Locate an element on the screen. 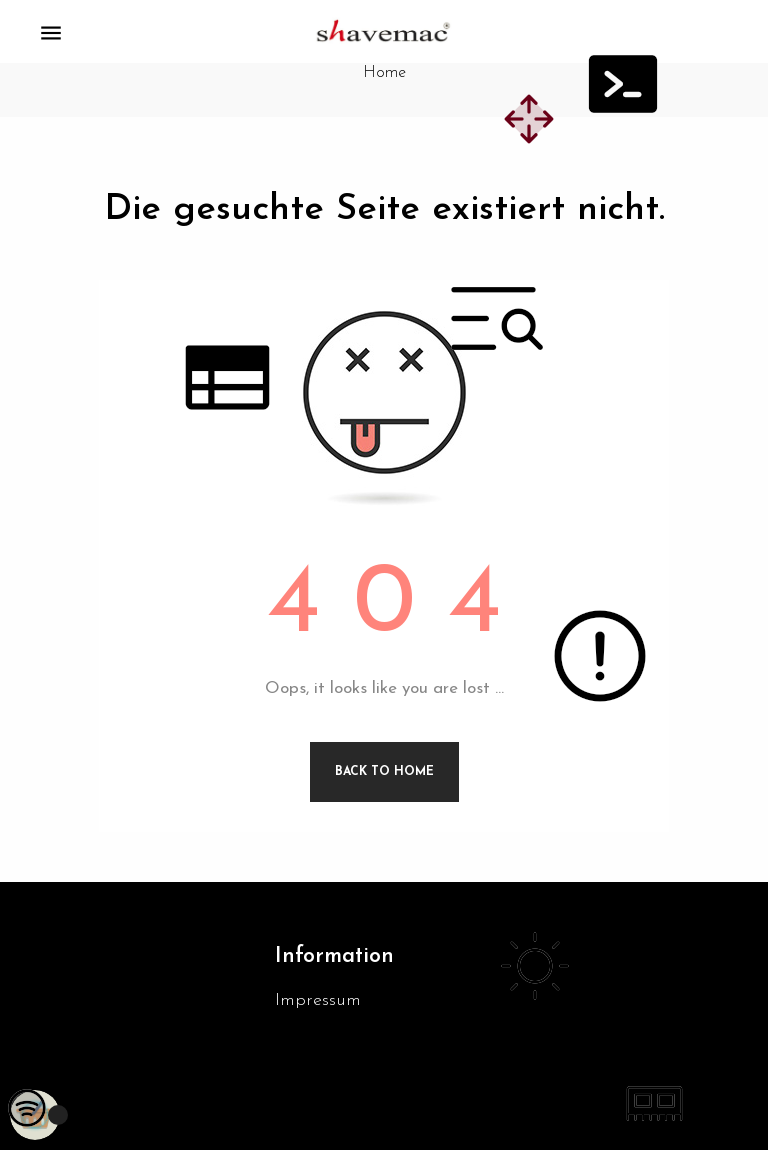 The width and height of the screenshot is (768, 1150). switch to light mode is located at coordinates (535, 966).